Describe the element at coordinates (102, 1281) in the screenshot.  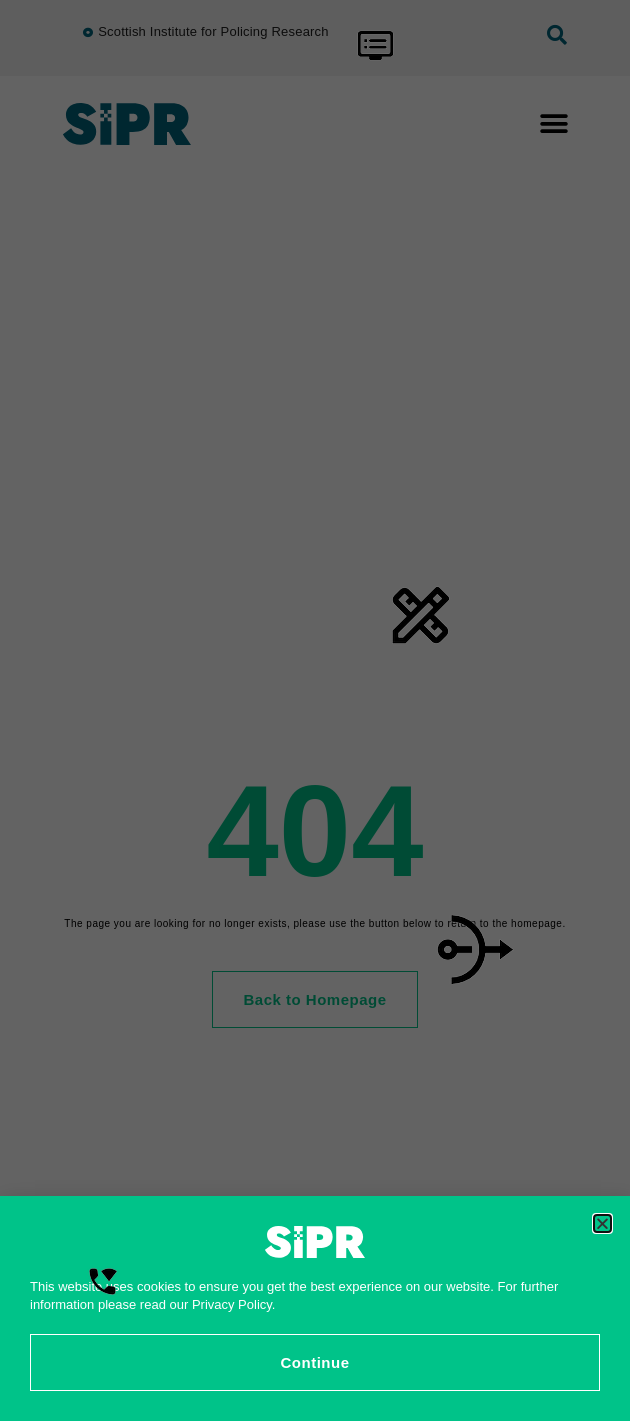
I see `enable wifi calling feature` at that location.